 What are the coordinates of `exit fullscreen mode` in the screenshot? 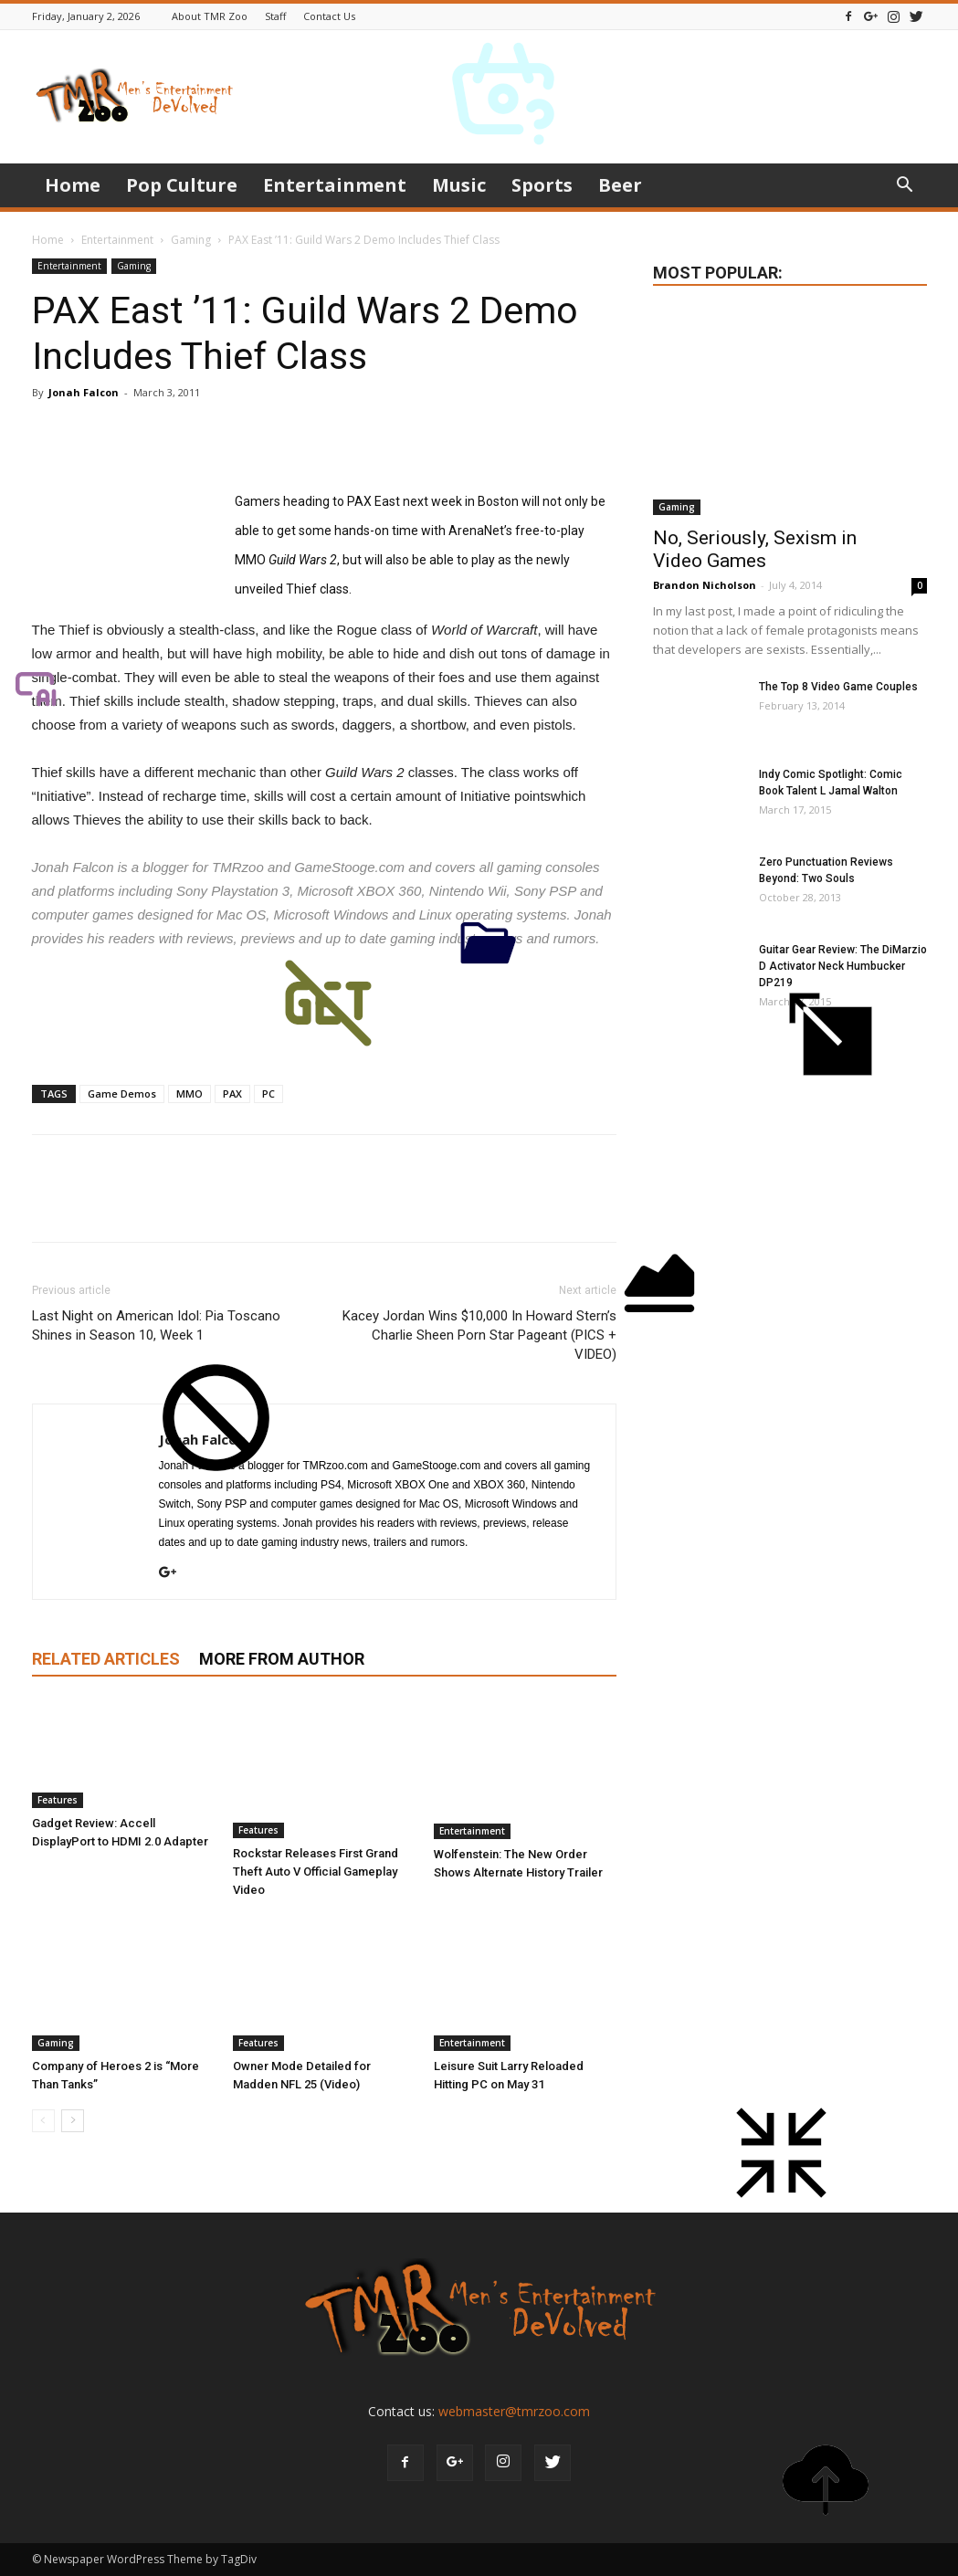 It's located at (781, 2152).